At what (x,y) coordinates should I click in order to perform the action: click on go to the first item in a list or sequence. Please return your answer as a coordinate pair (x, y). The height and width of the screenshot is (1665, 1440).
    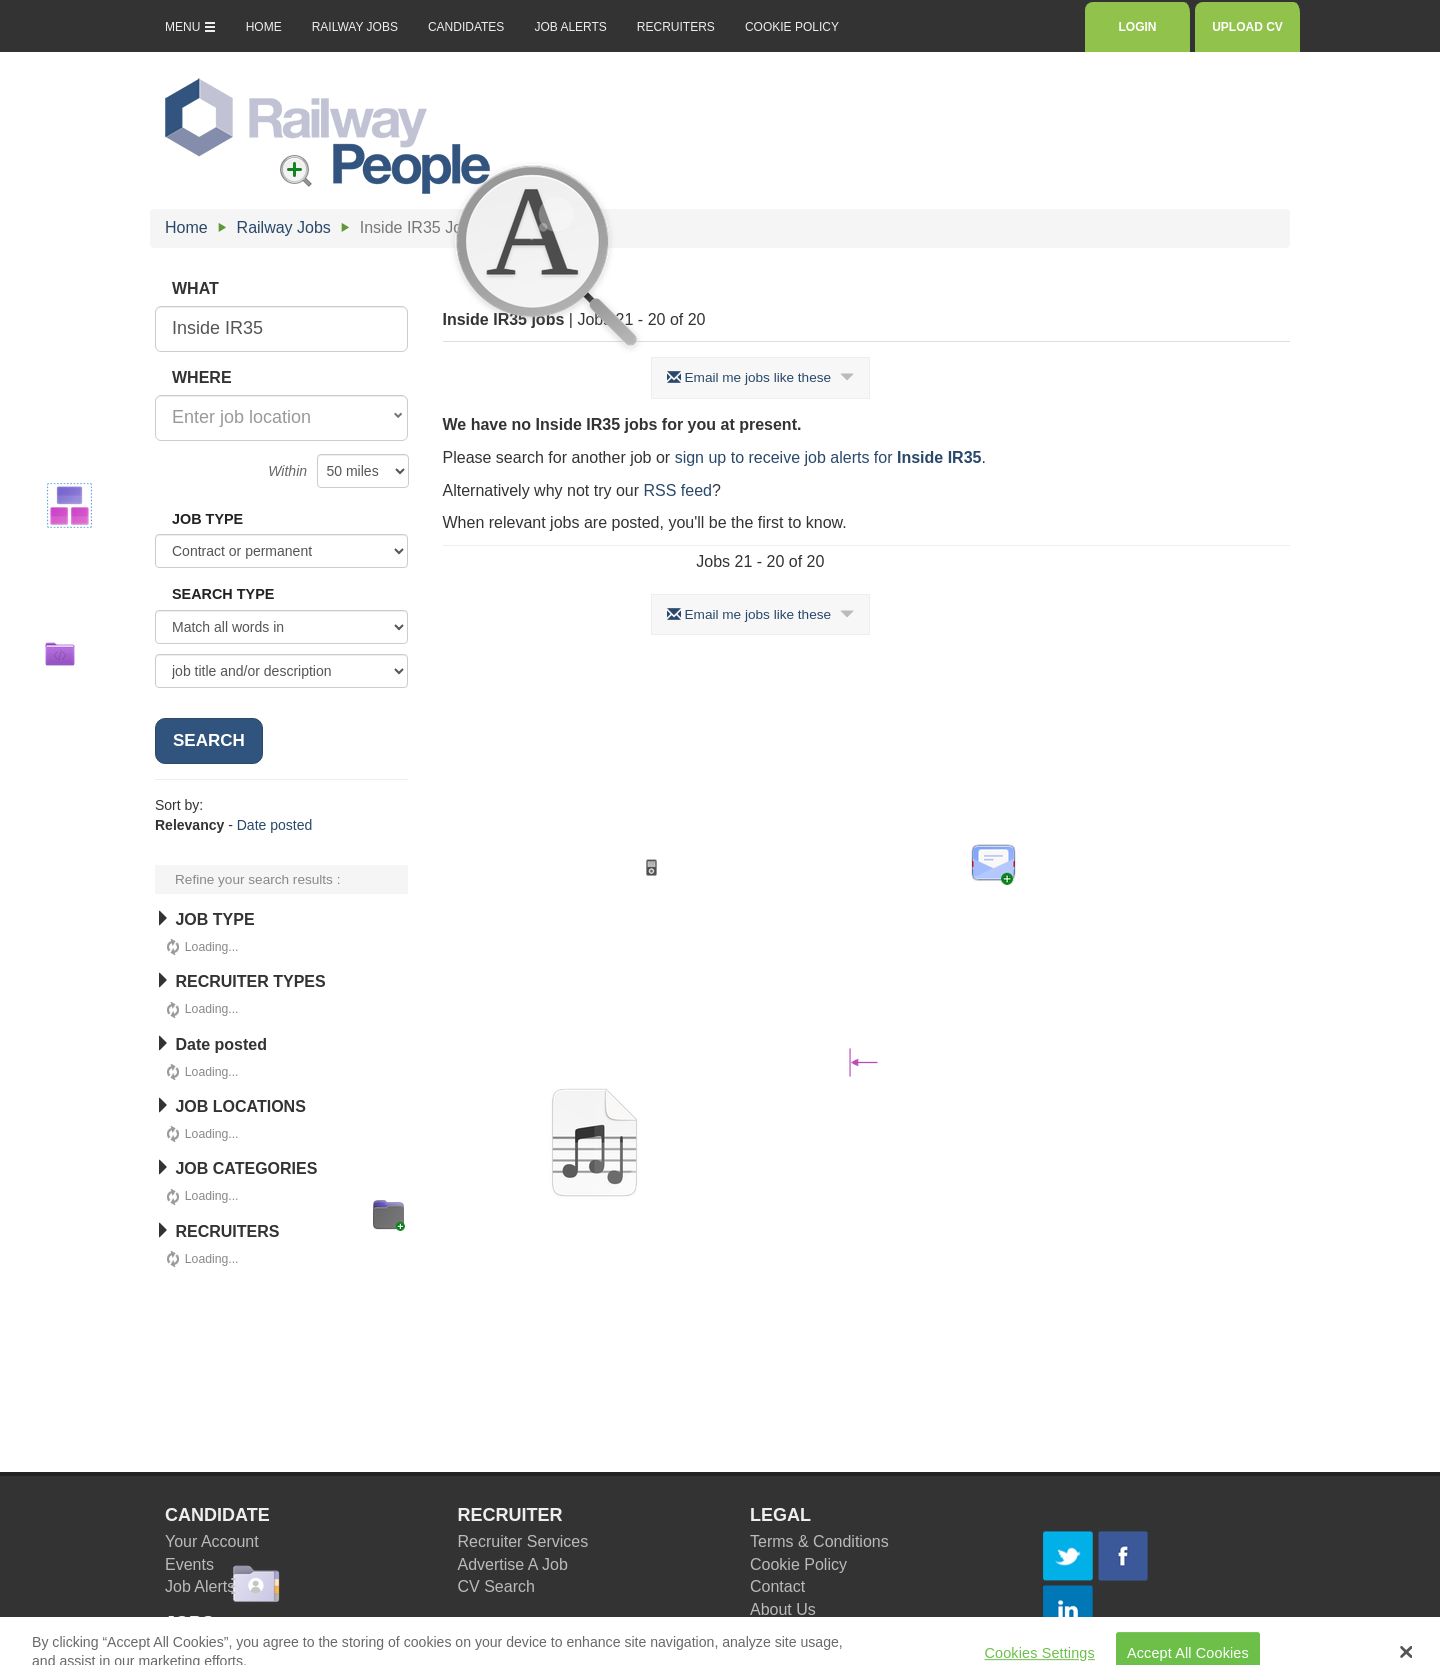
    Looking at the image, I should click on (863, 1062).